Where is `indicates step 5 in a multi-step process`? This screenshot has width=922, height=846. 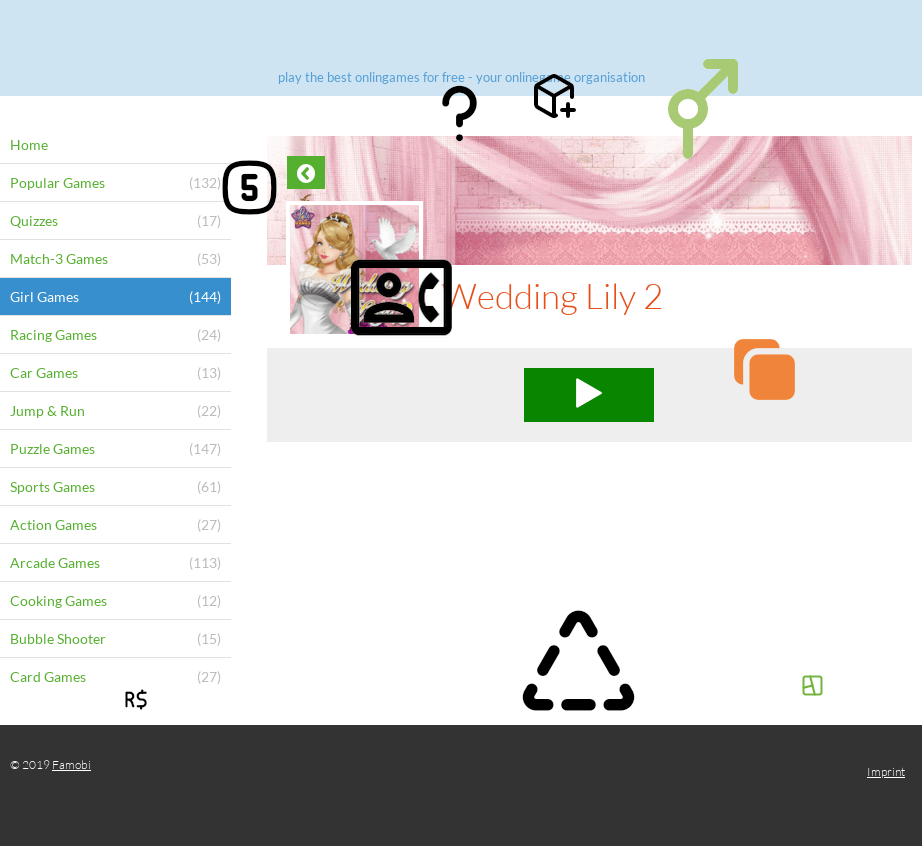 indicates step 5 in a multi-step process is located at coordinates (249, 187).